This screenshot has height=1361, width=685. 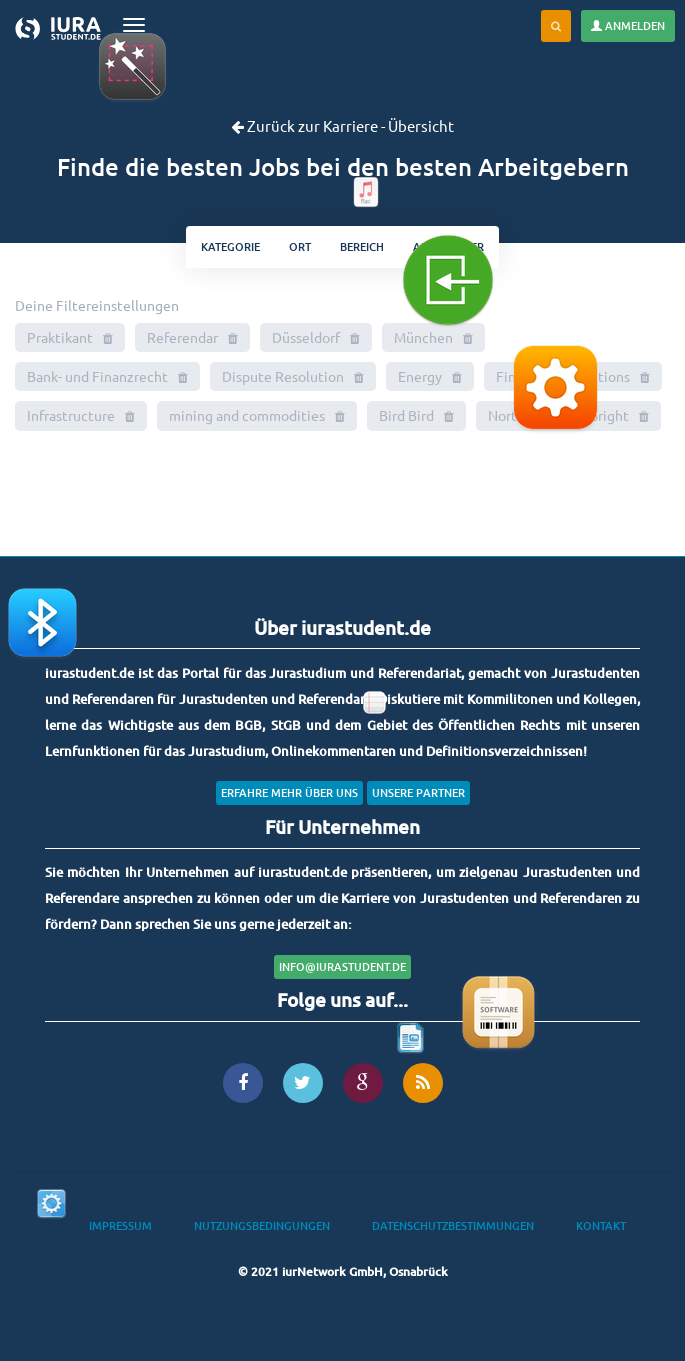 I want to click on open normcap screen capture tool, so click(x=132, y=66).